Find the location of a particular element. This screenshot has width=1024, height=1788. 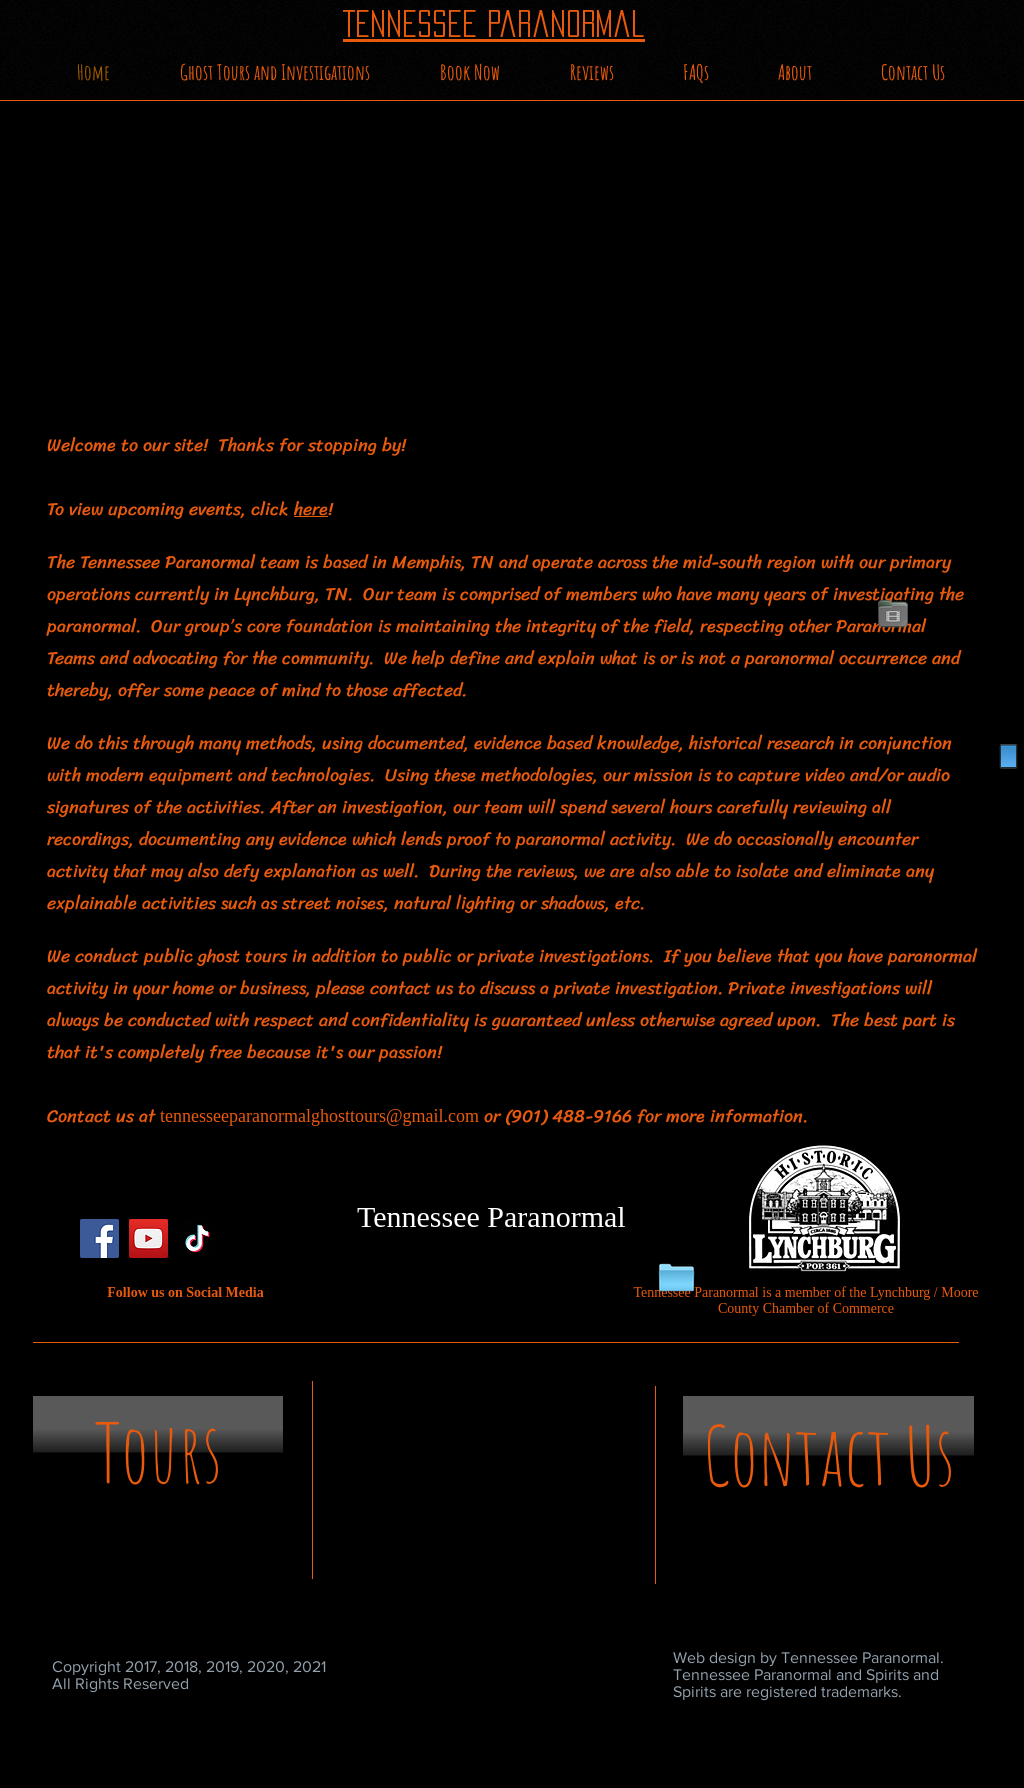

open videos folder is located at coordinates (893, 613).